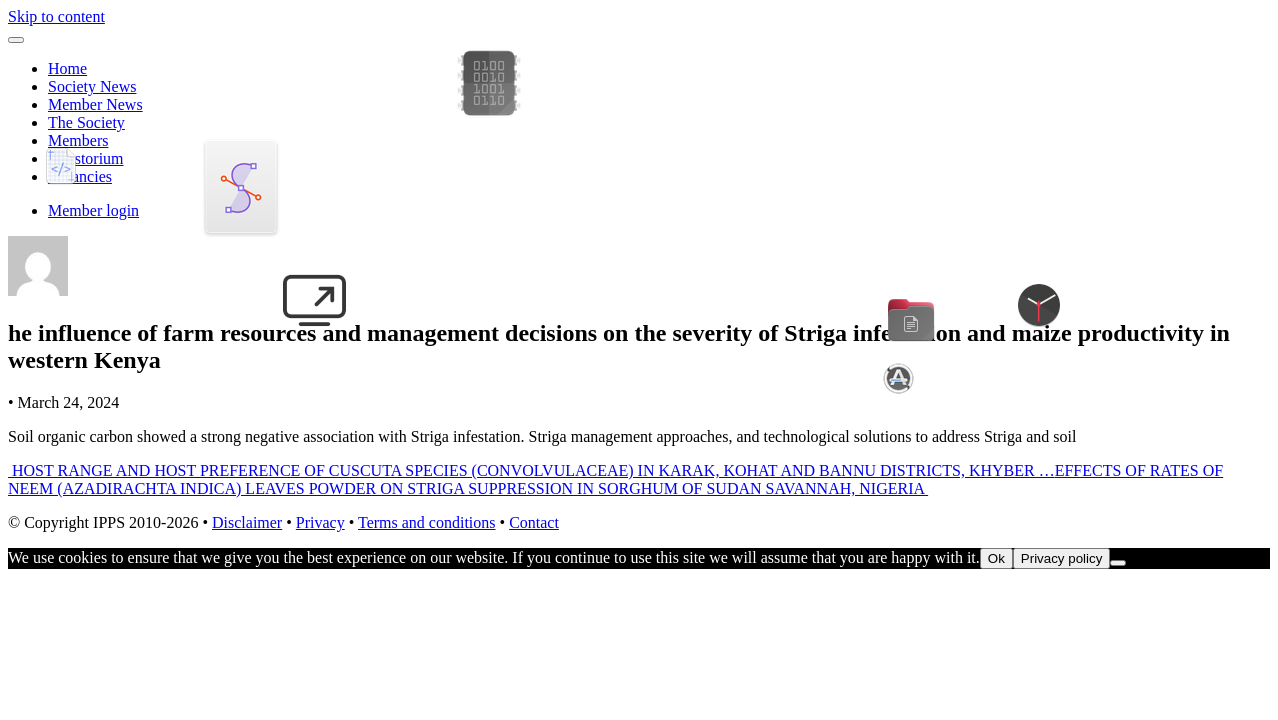 The image size is (1278, 720). Describe the element at coordinates (911, 320) in the screenshot. I see `open your documents folder` at that location.